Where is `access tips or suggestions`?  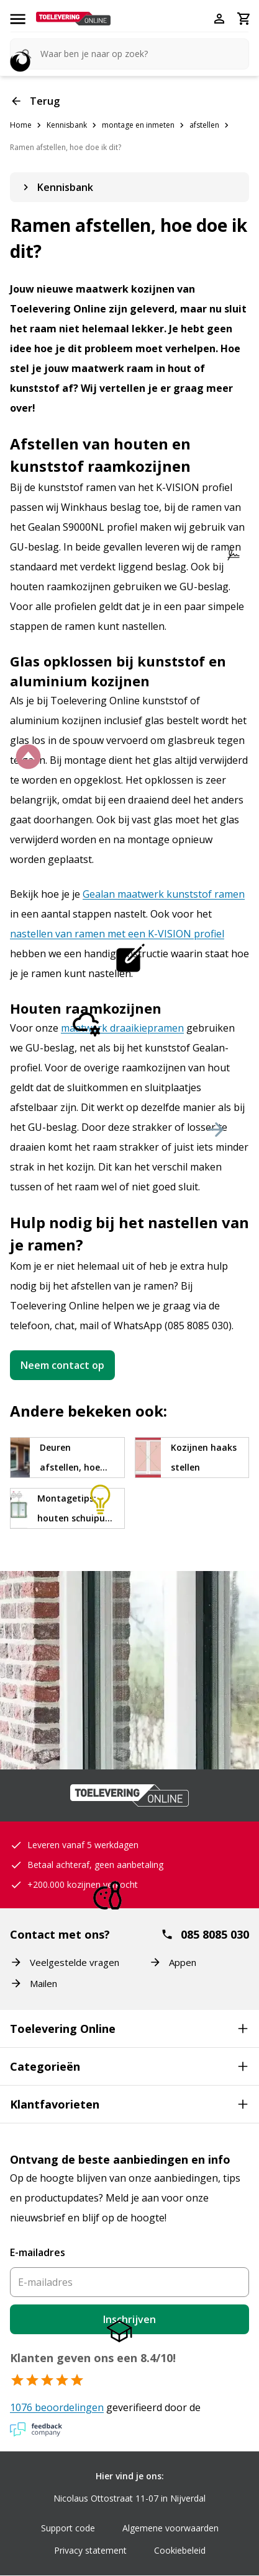
access tips or suggestions is located at coordinates (100, 1499).